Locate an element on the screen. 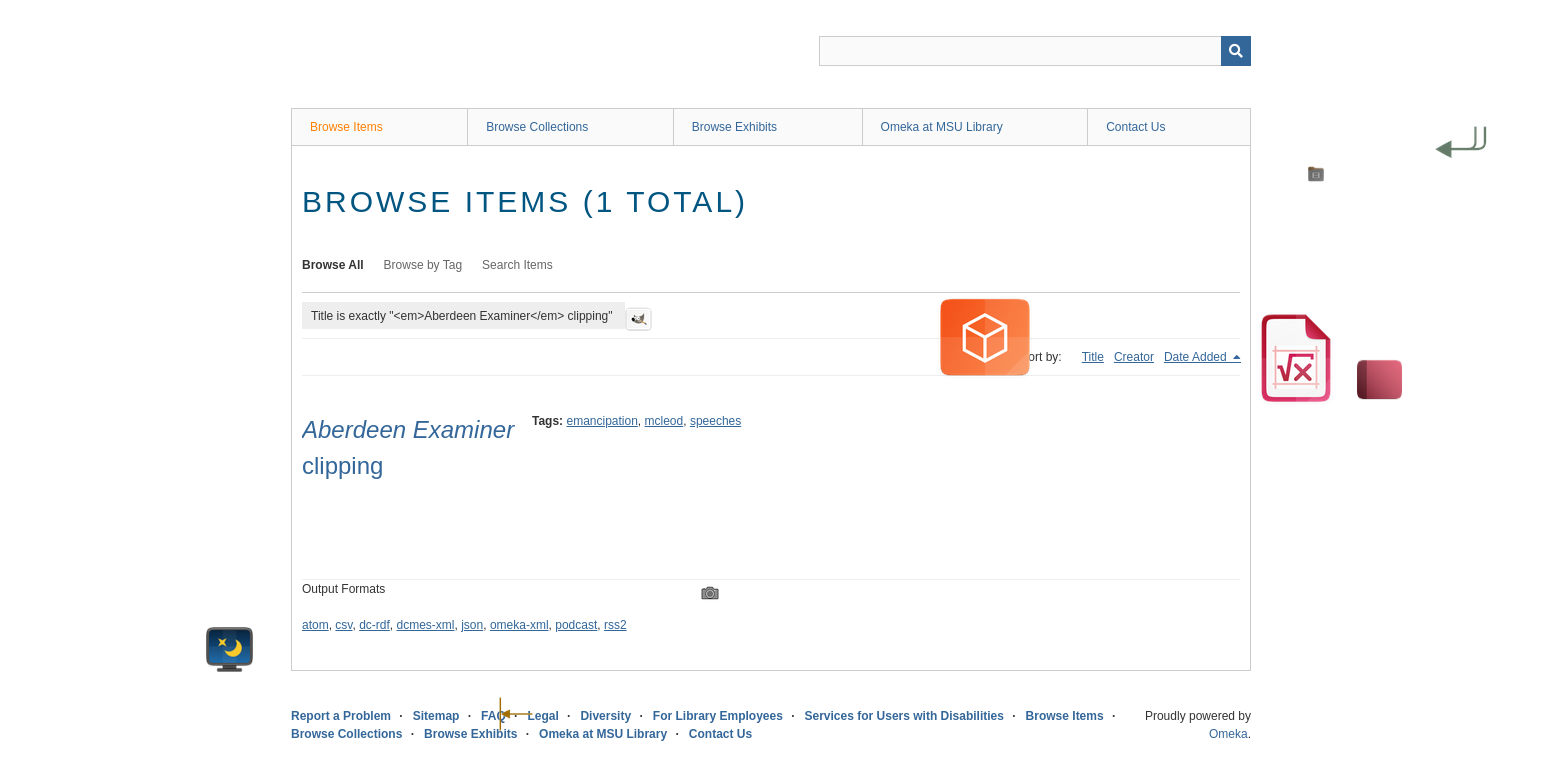 The height and width of the screenshot is (761, 1542). reply to all recipients of an email is located at coordinates (1460, 142).